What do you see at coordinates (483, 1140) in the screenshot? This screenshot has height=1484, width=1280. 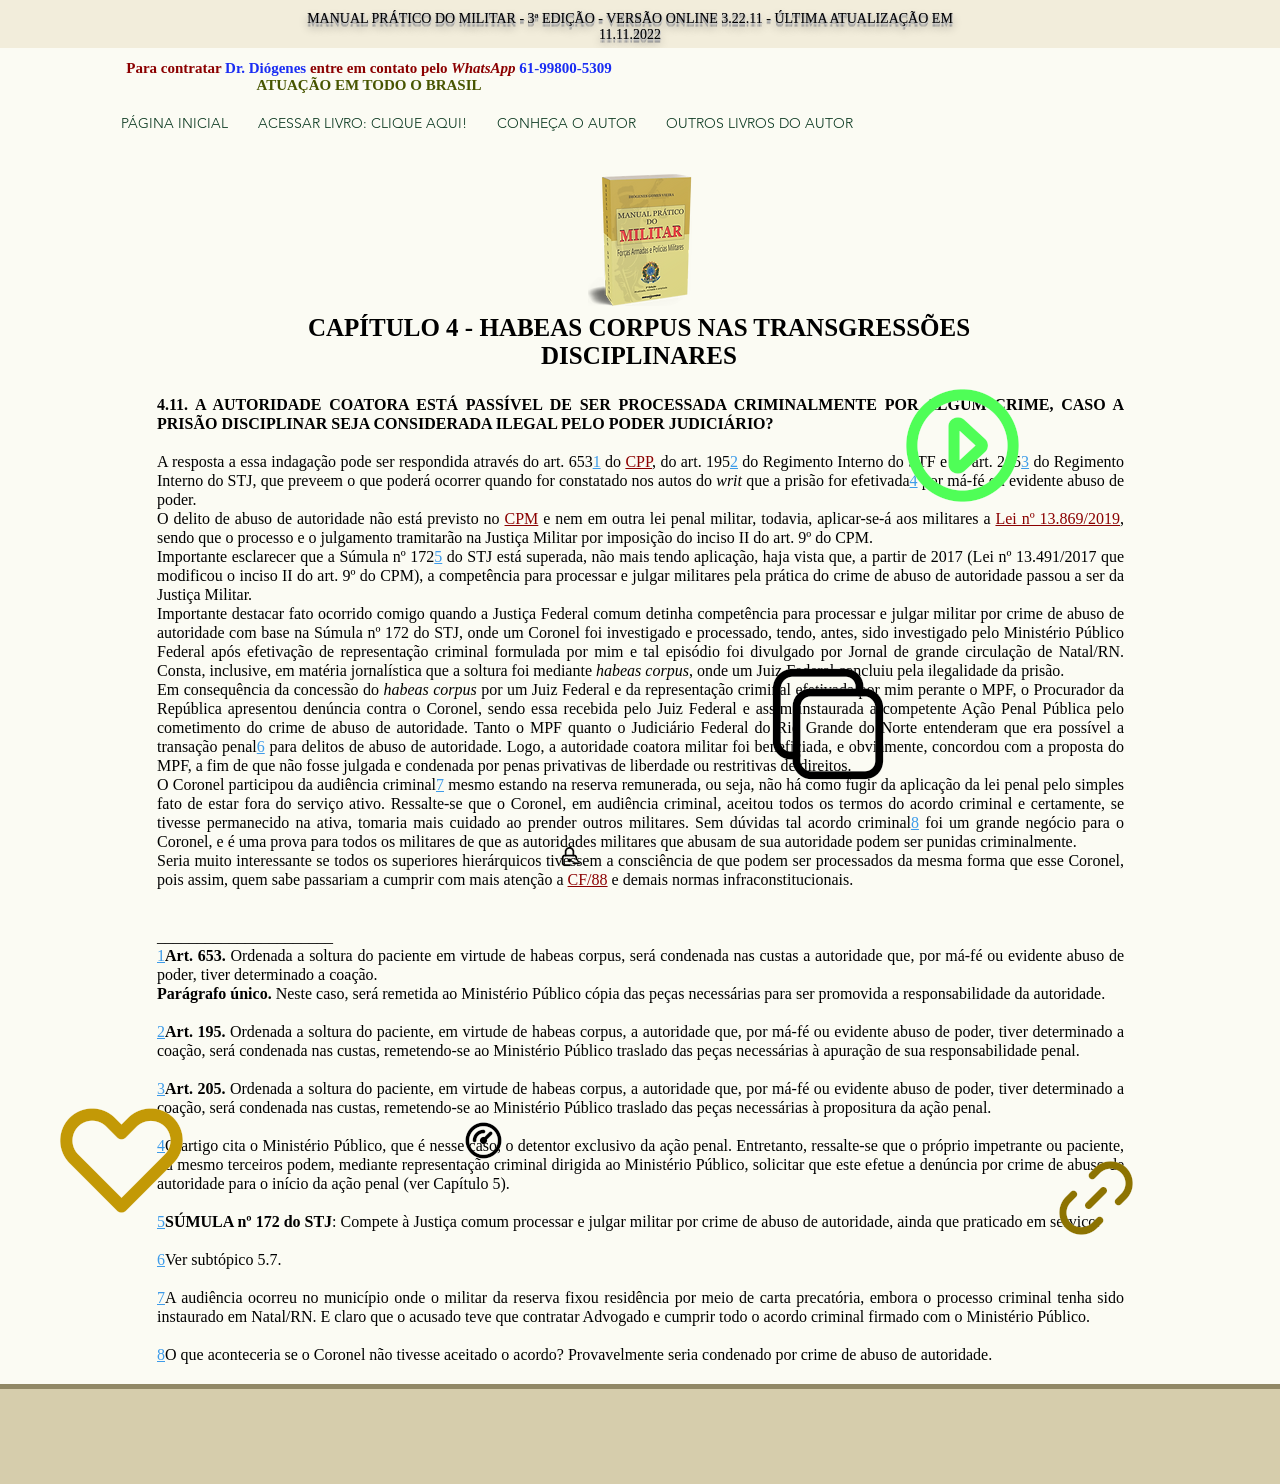 I see `view performance metrics or speed` at bounding box center [483, 1140].